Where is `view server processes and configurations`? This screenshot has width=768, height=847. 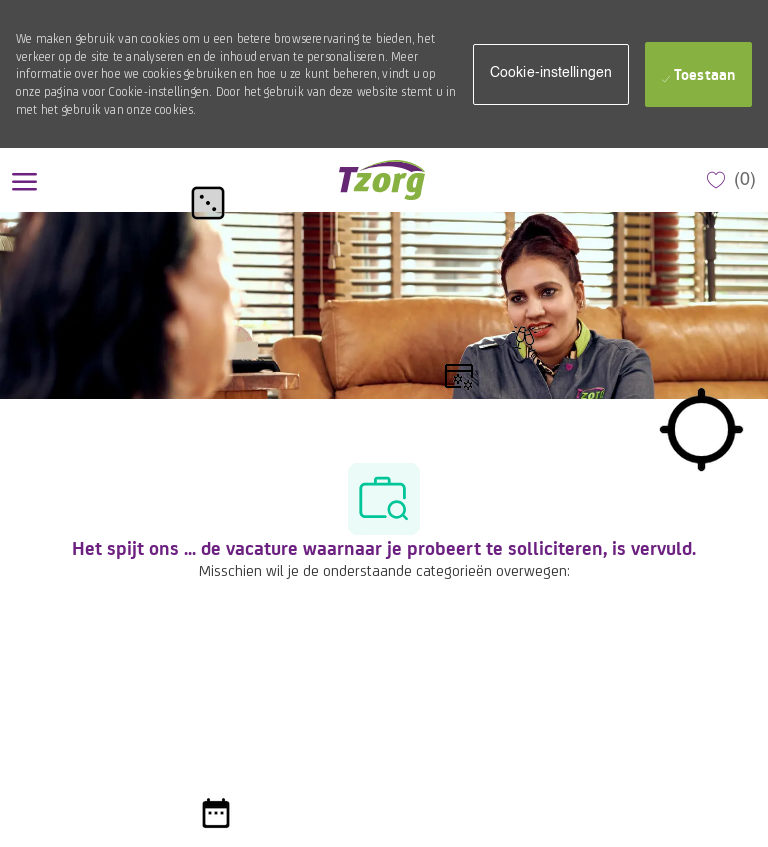
view server processes and configurations is located at coordinates (459, 376).